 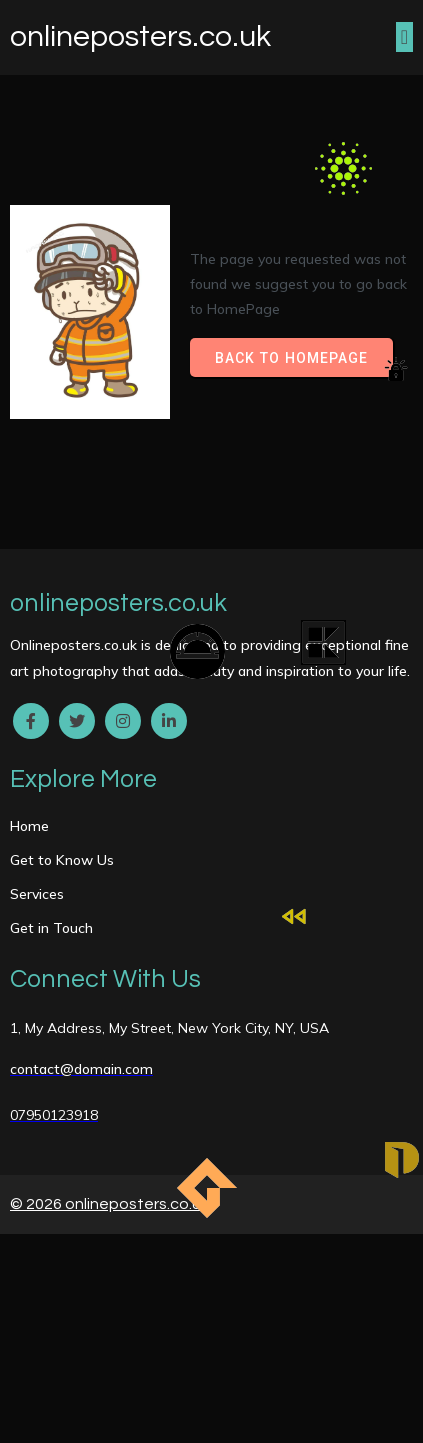 What do you see at coordinates (207, 1188) in the screenshot?
I see `open GameMaker game development software` at bounding box center [207, 1188].